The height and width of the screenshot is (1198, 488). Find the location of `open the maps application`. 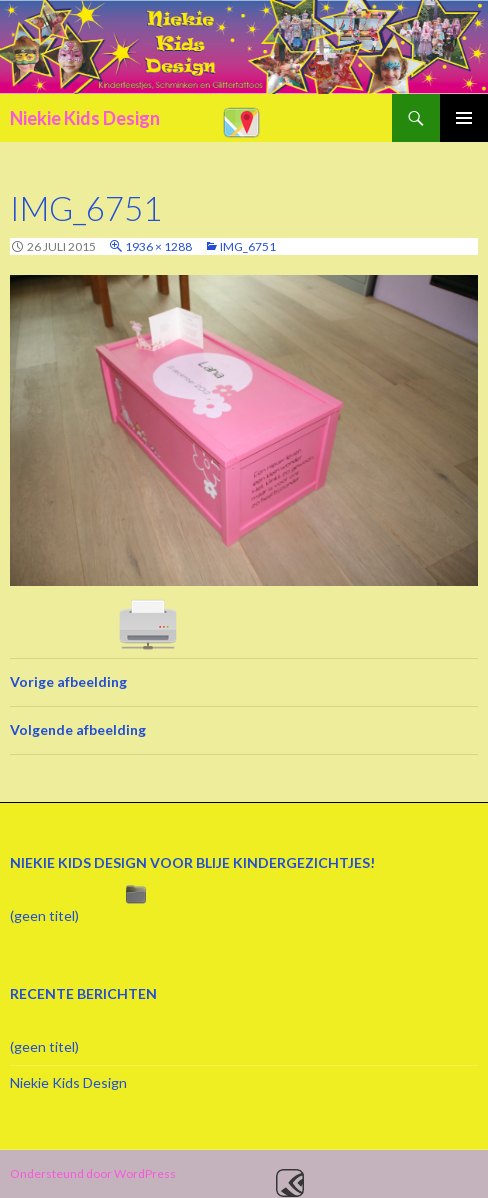

open the maps application is located at coordinates (241, 122).